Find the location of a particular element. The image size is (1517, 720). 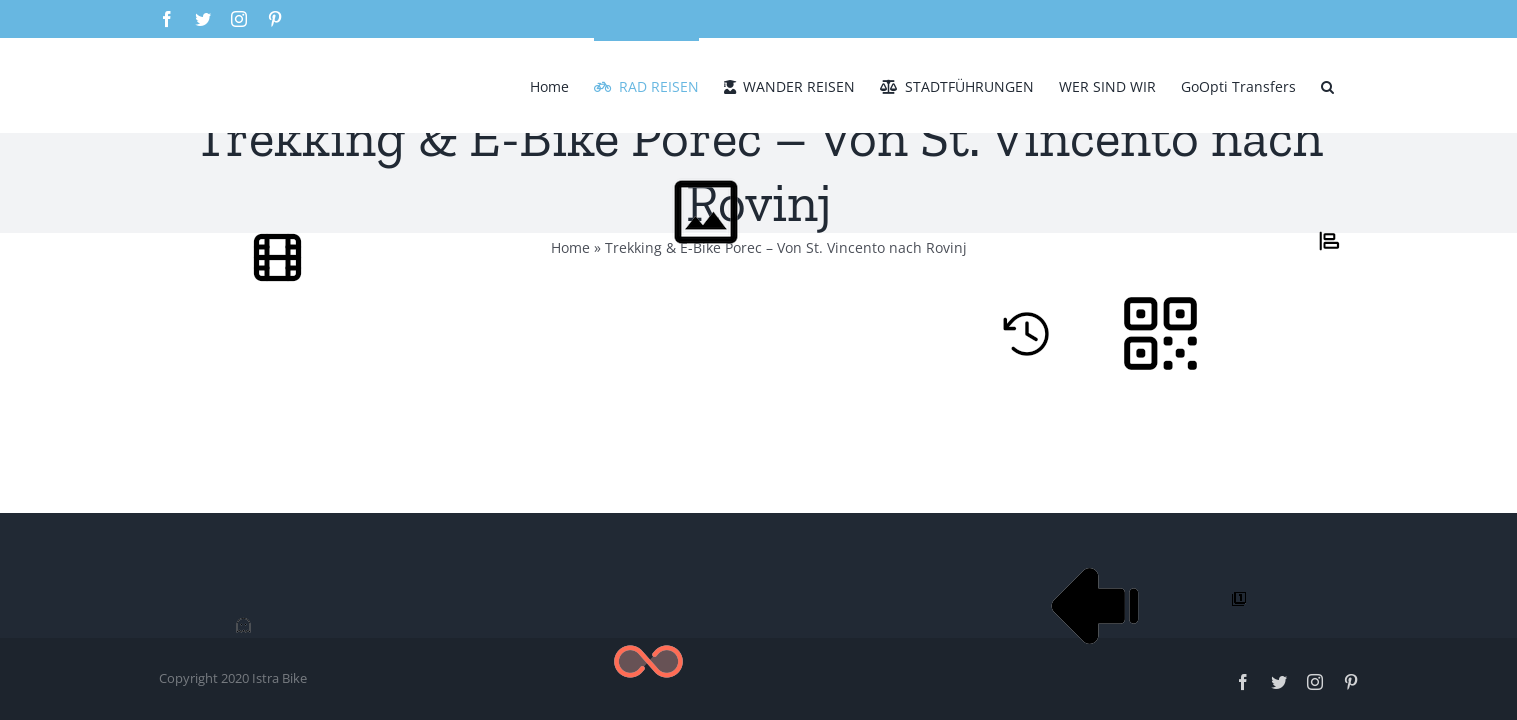

indicates unlimited or infinite content is located at coordinates (648, 661).